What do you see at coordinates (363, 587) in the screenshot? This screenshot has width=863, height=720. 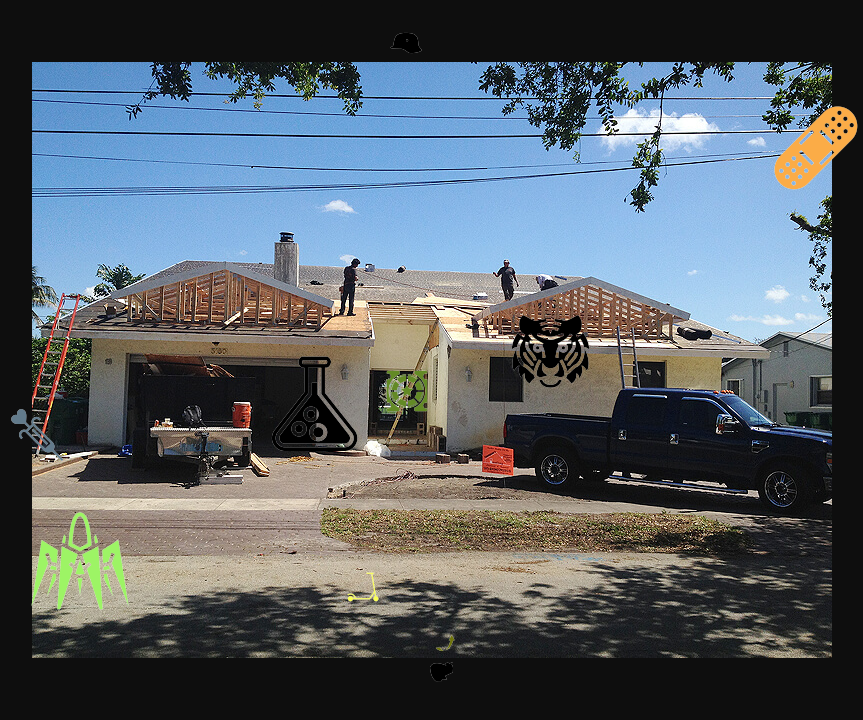 I see `select kick scooter as transportation mode` at bounding box center [363, 587].